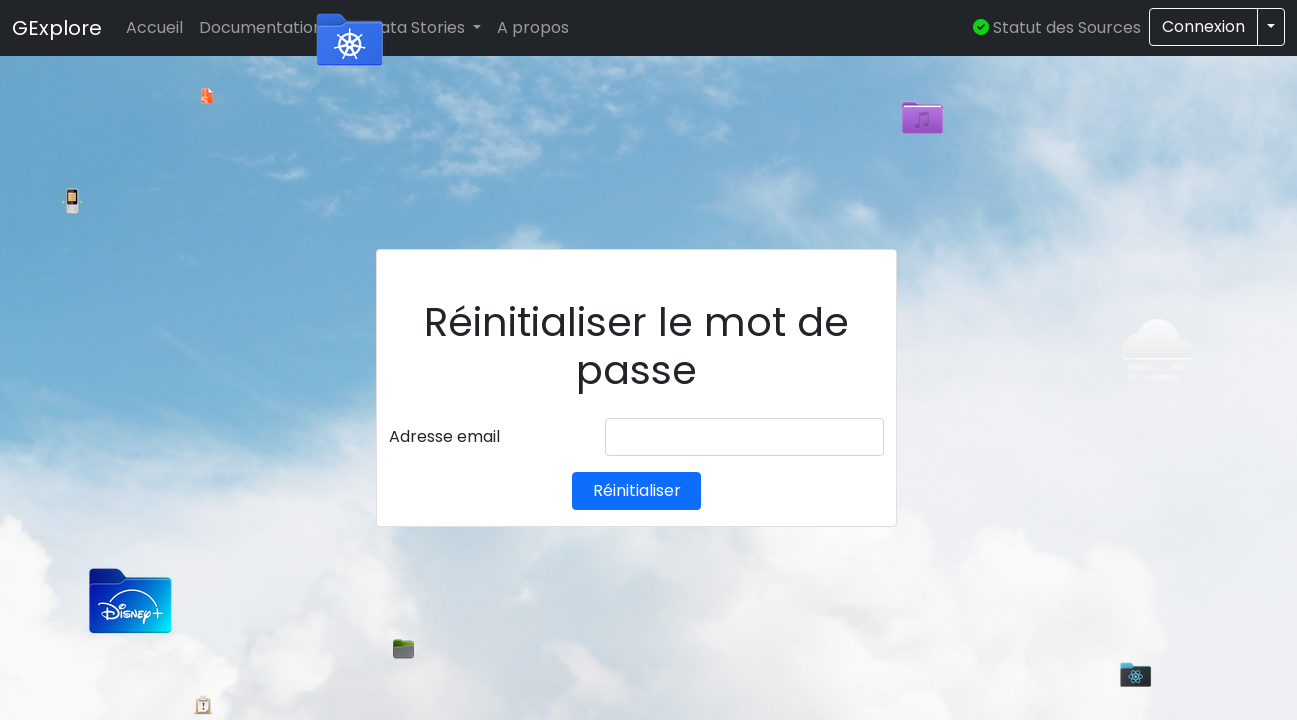  Describe the element at coordinates (130, 603) in the screenshot. I see `open disney+ media folder` at that location.